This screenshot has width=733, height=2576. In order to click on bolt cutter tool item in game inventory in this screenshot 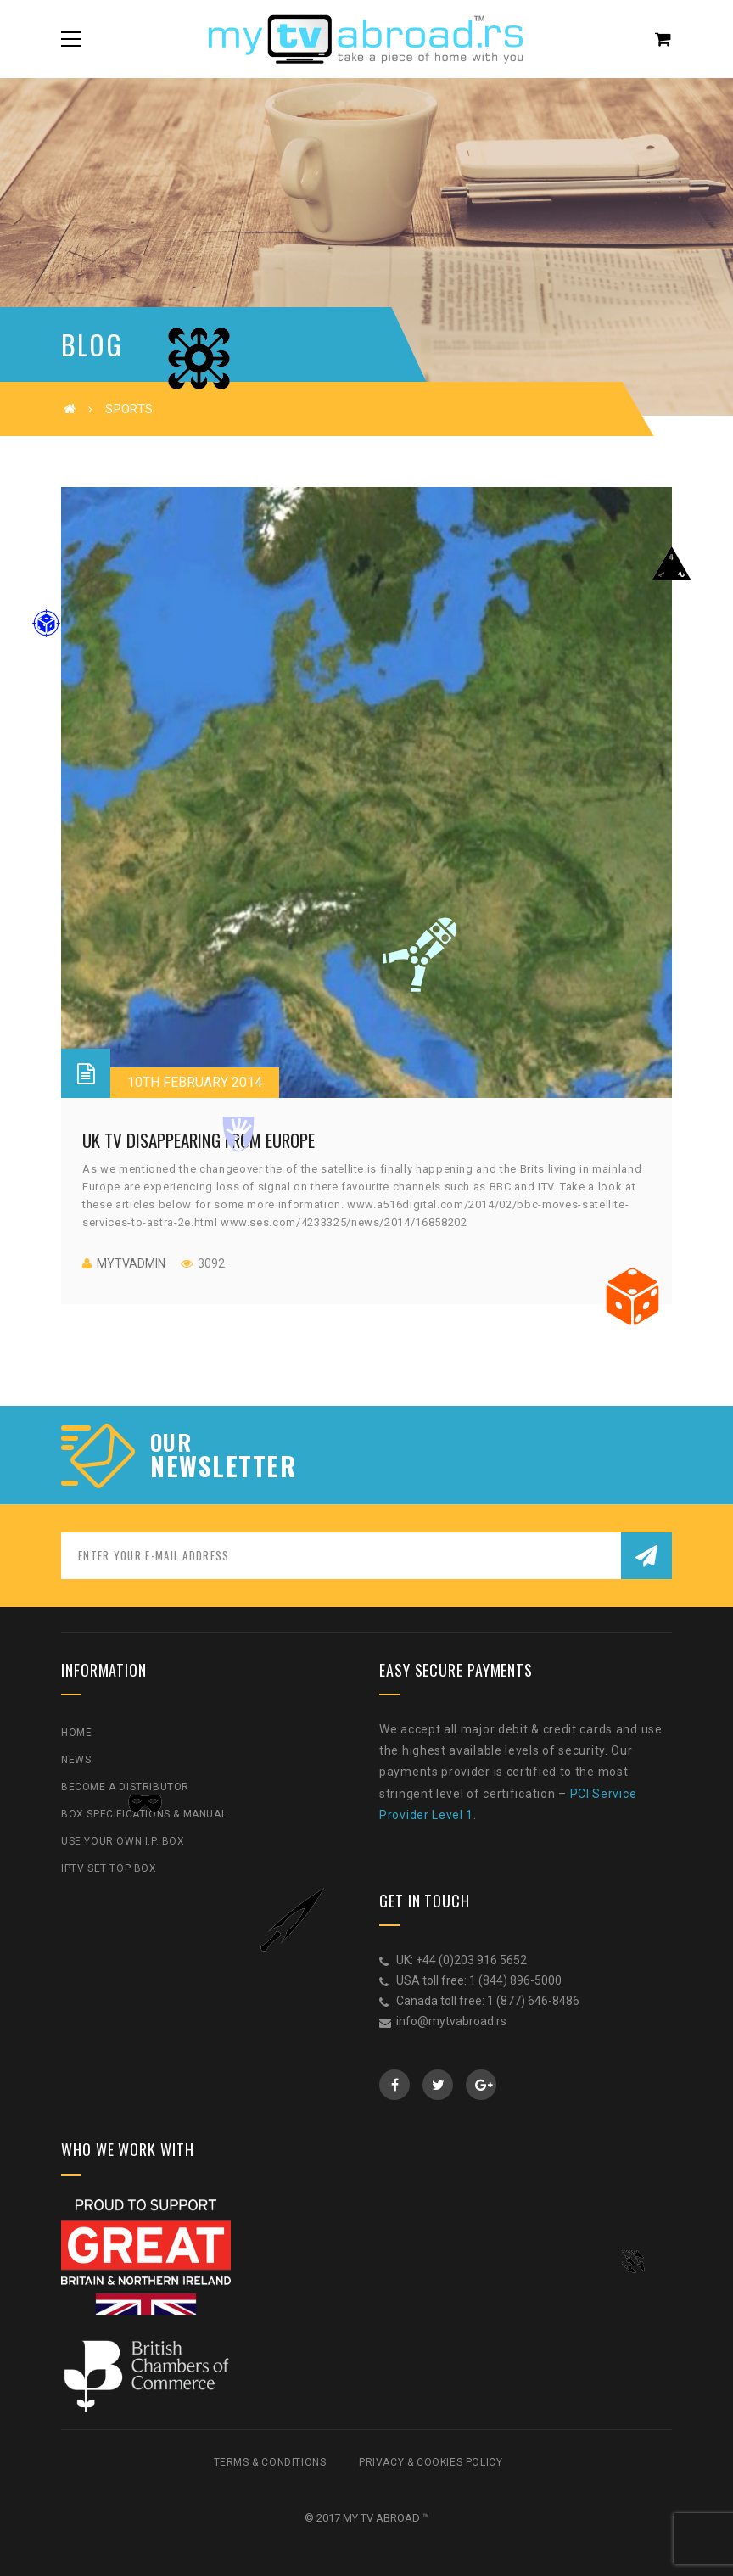, I will do `click(420, 954)`.